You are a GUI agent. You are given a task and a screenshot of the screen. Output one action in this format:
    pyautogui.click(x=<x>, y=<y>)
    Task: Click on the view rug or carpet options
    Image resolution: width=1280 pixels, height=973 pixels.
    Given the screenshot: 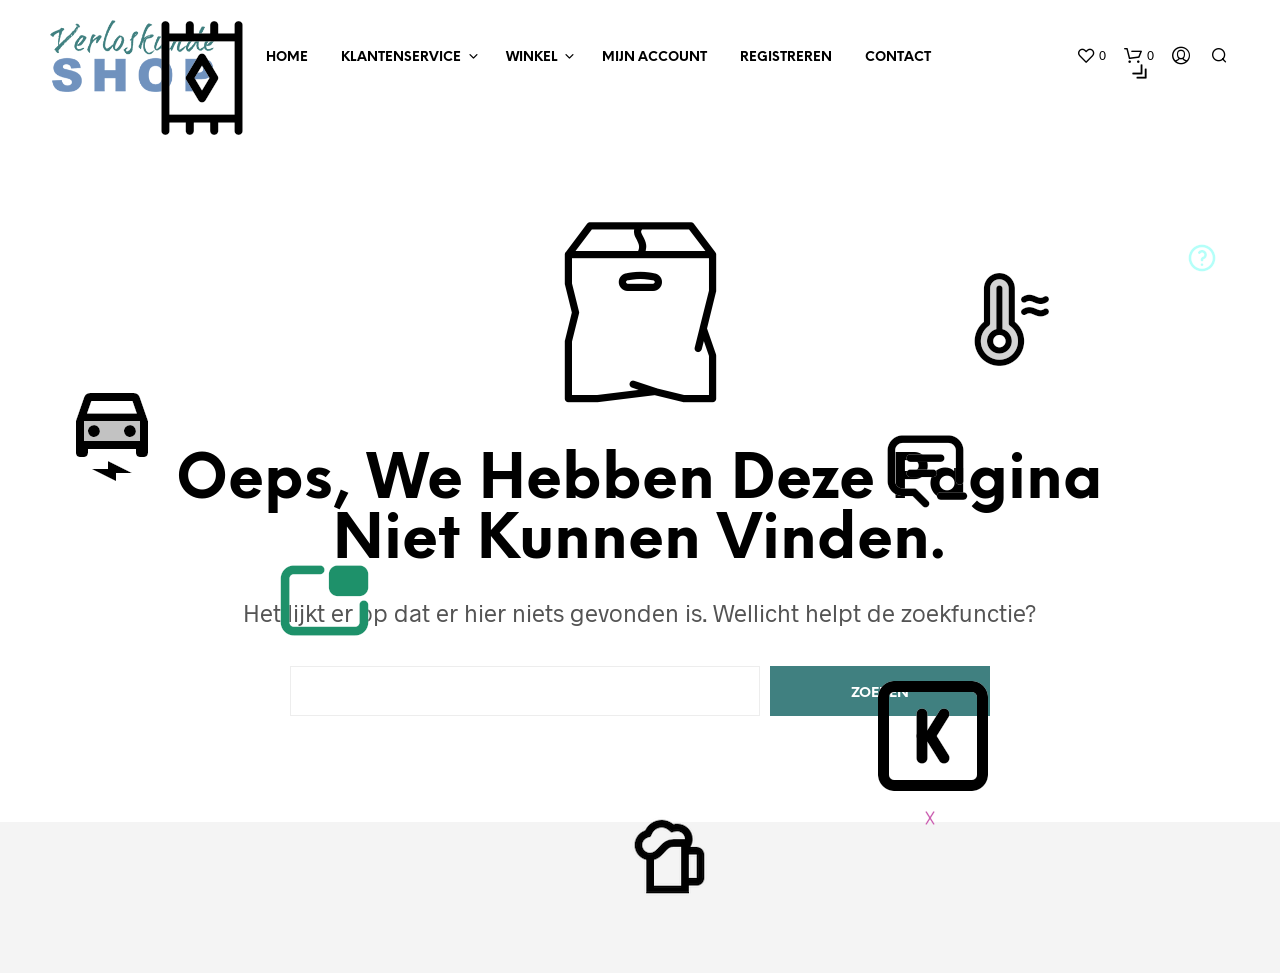 What is the action you would take?
    pyautogui.click(x=202, y=78)
    